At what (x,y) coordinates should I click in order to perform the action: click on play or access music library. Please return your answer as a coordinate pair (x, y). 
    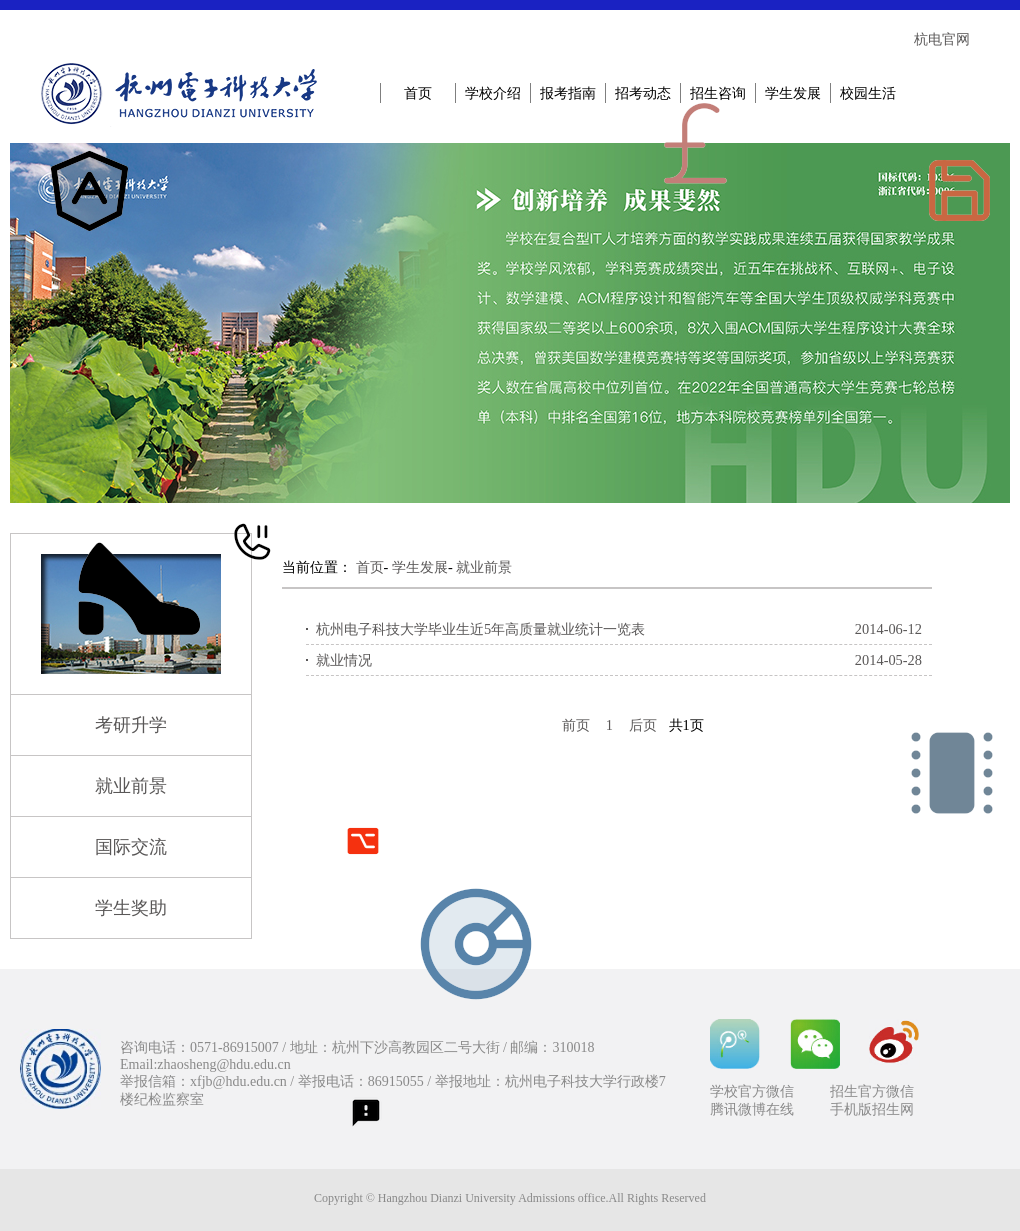
    Looking at the image, I should click on (476, 944).